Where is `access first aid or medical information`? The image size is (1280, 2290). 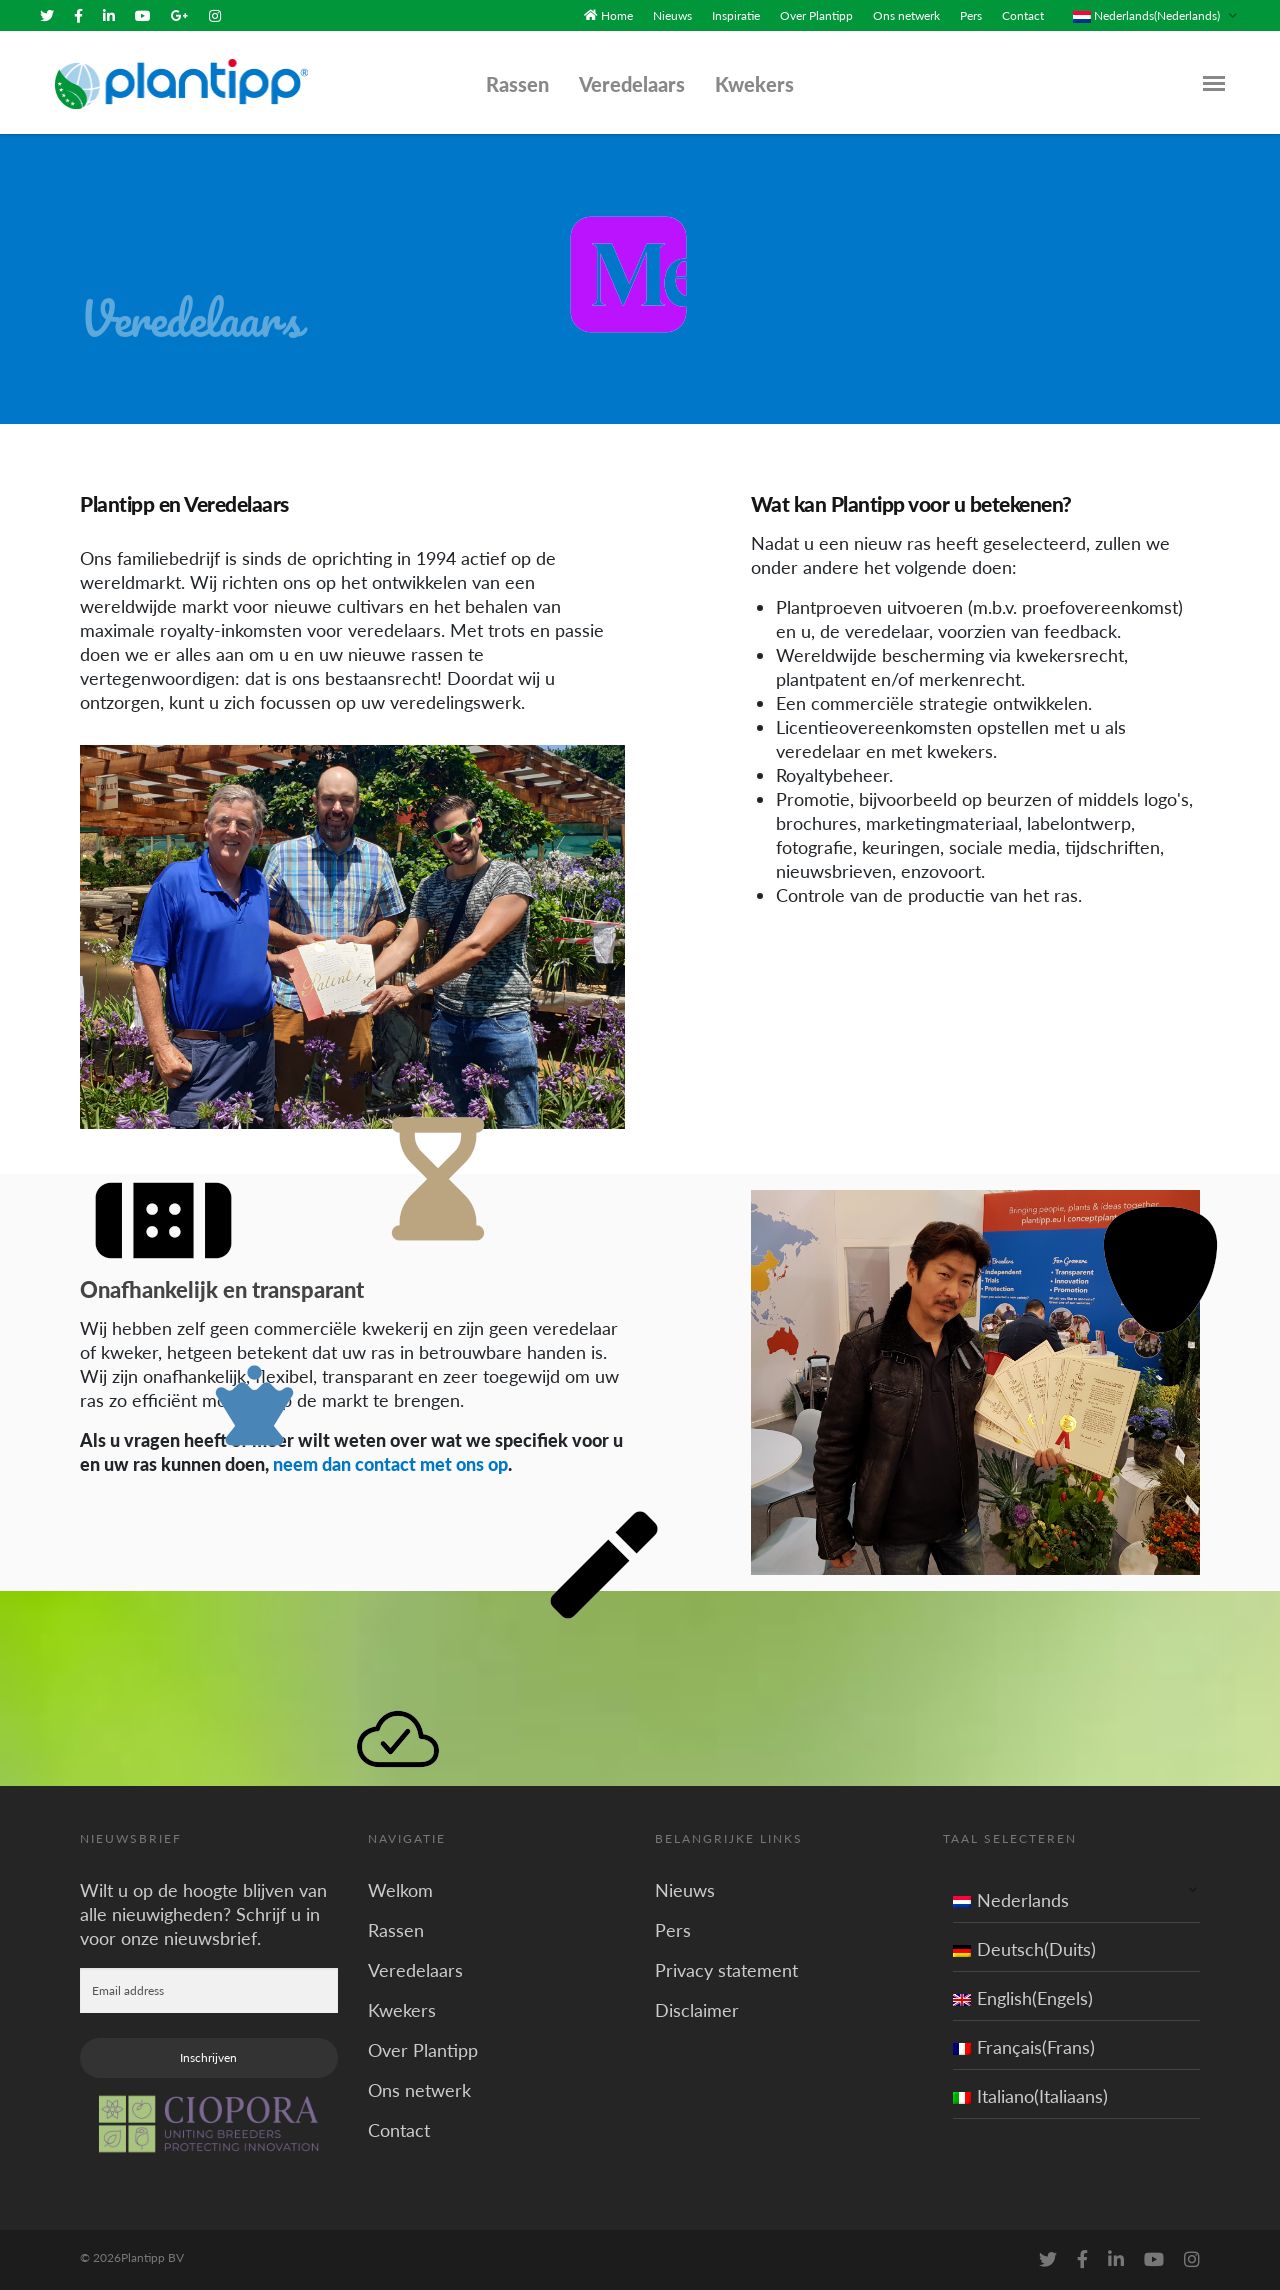
access first aid or medical information is located at coordinates (163, 1220).